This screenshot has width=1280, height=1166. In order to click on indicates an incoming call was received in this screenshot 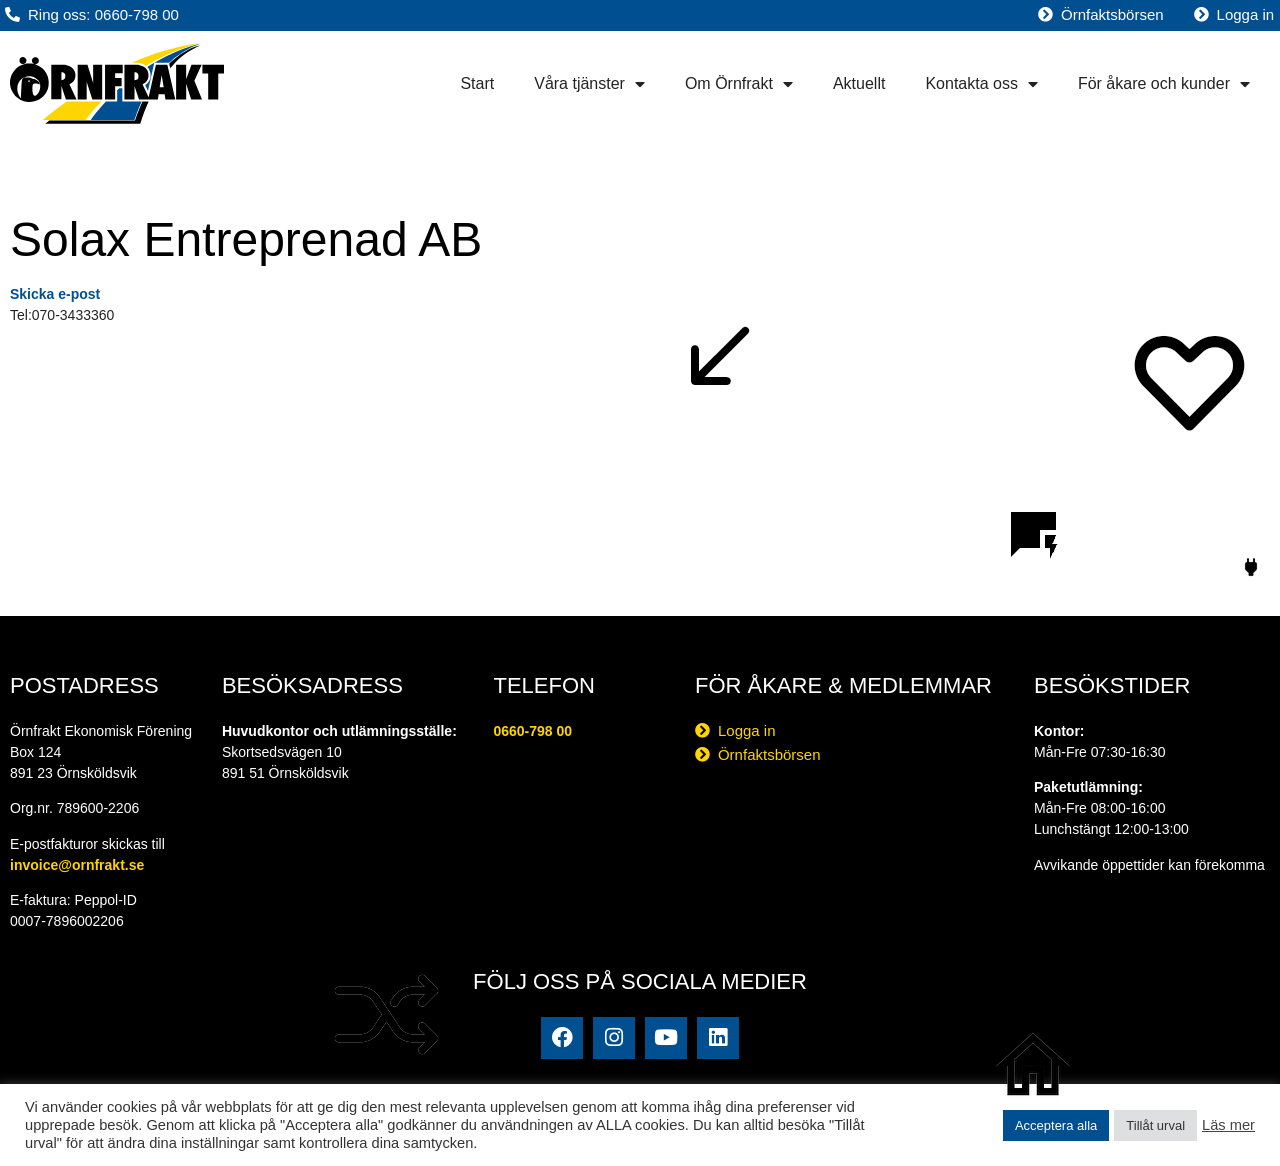, I will do `click(719, 357)`.